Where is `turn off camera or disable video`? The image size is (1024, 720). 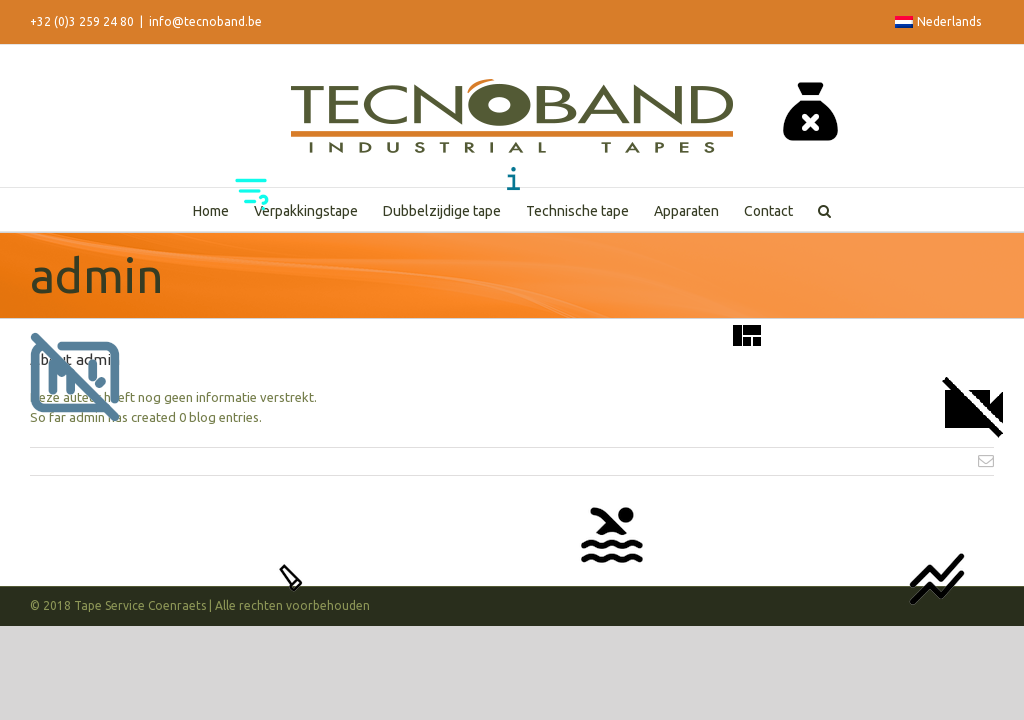
turn off camera or disable video is located at coordinates (974, 409).